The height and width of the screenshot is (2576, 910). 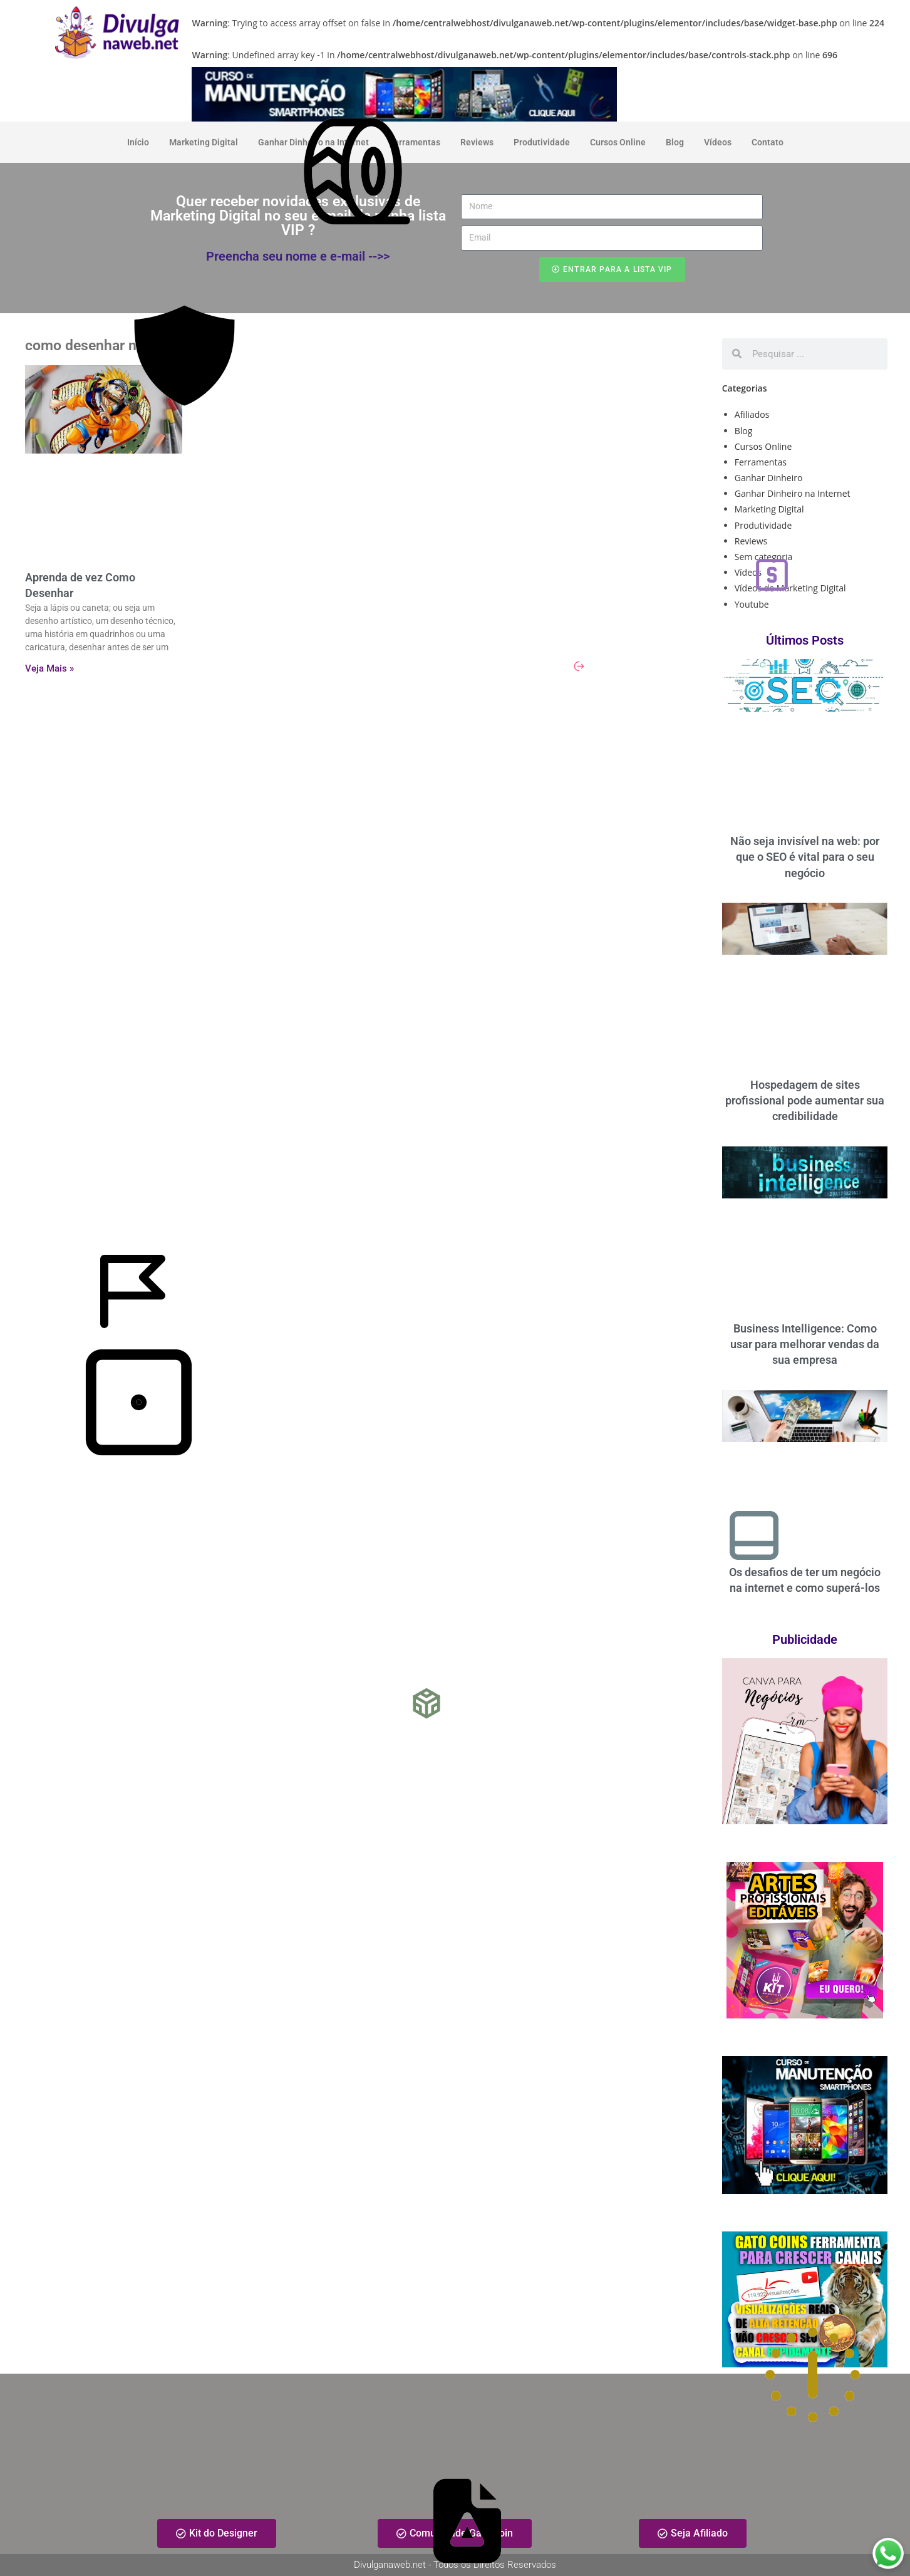 I want to click on open CodeSandbox development environment, so click(x=427, y=1703).